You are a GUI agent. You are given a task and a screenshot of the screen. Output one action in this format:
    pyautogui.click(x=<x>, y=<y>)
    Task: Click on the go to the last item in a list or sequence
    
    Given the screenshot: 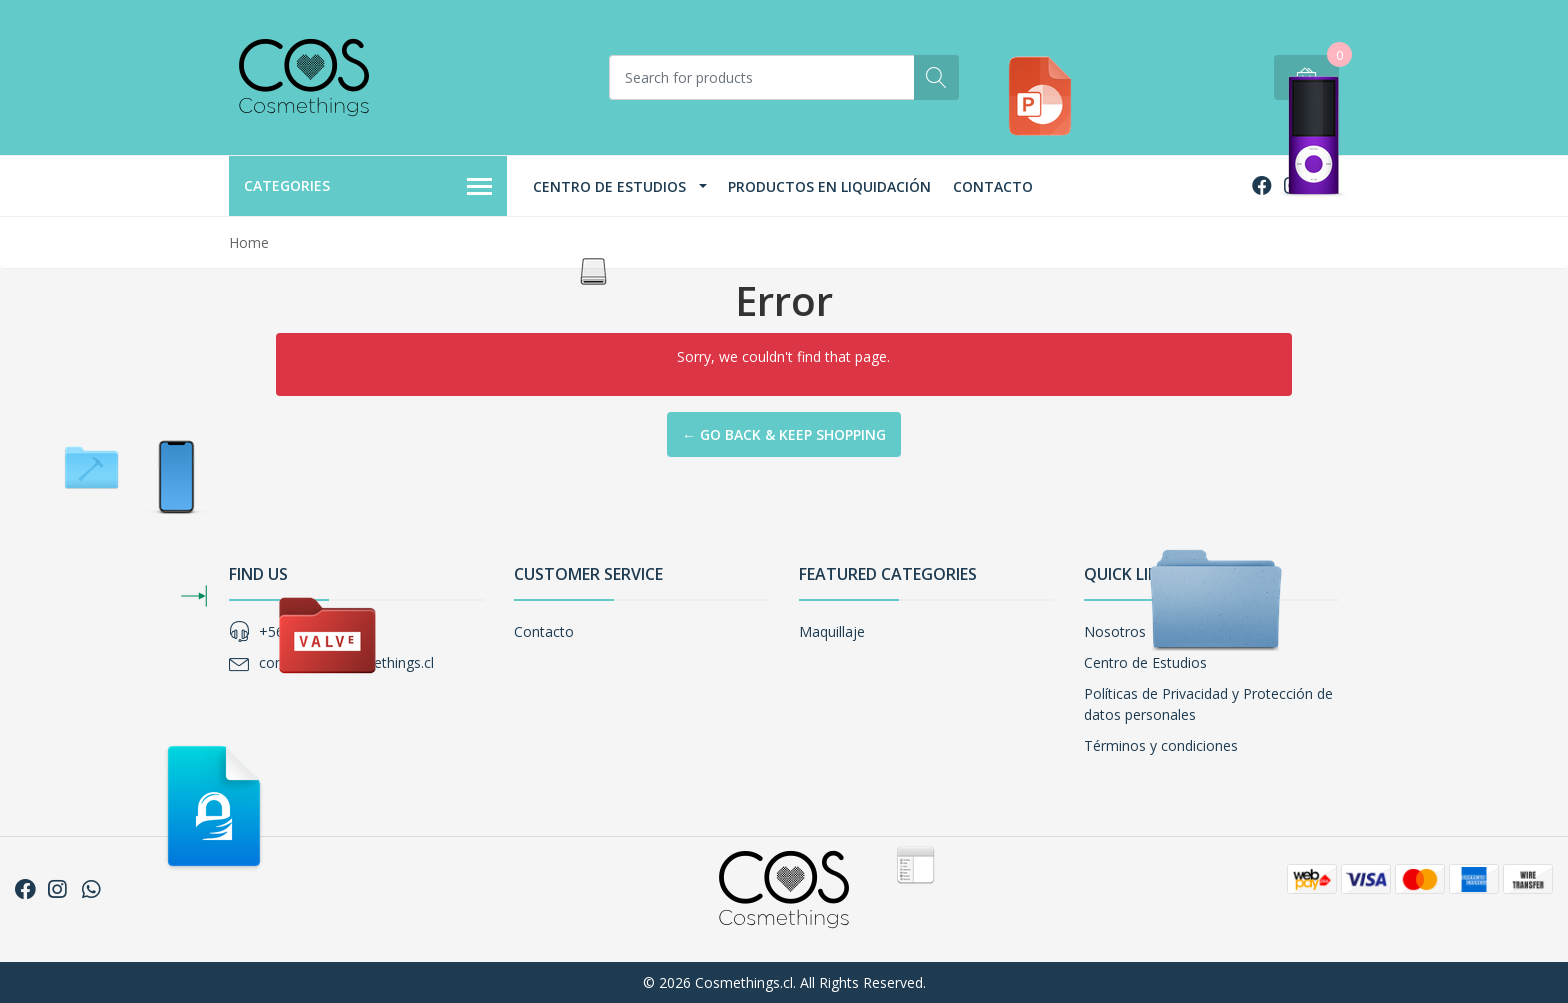 What is the action you would take?
    pyautogui.click(x=194, y=596)
    